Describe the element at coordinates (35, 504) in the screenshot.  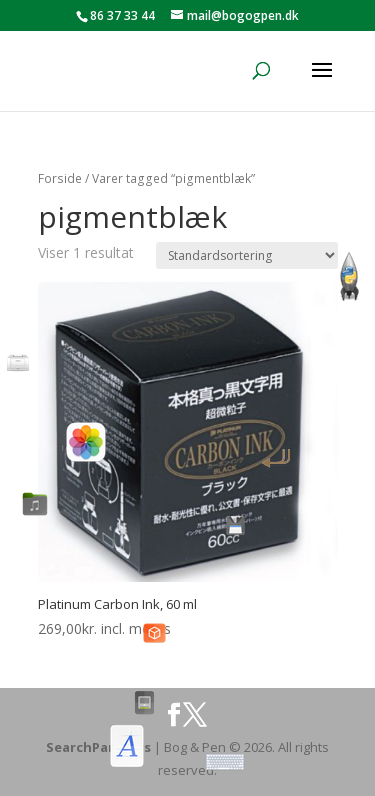
I see `open your music folder` at that location.